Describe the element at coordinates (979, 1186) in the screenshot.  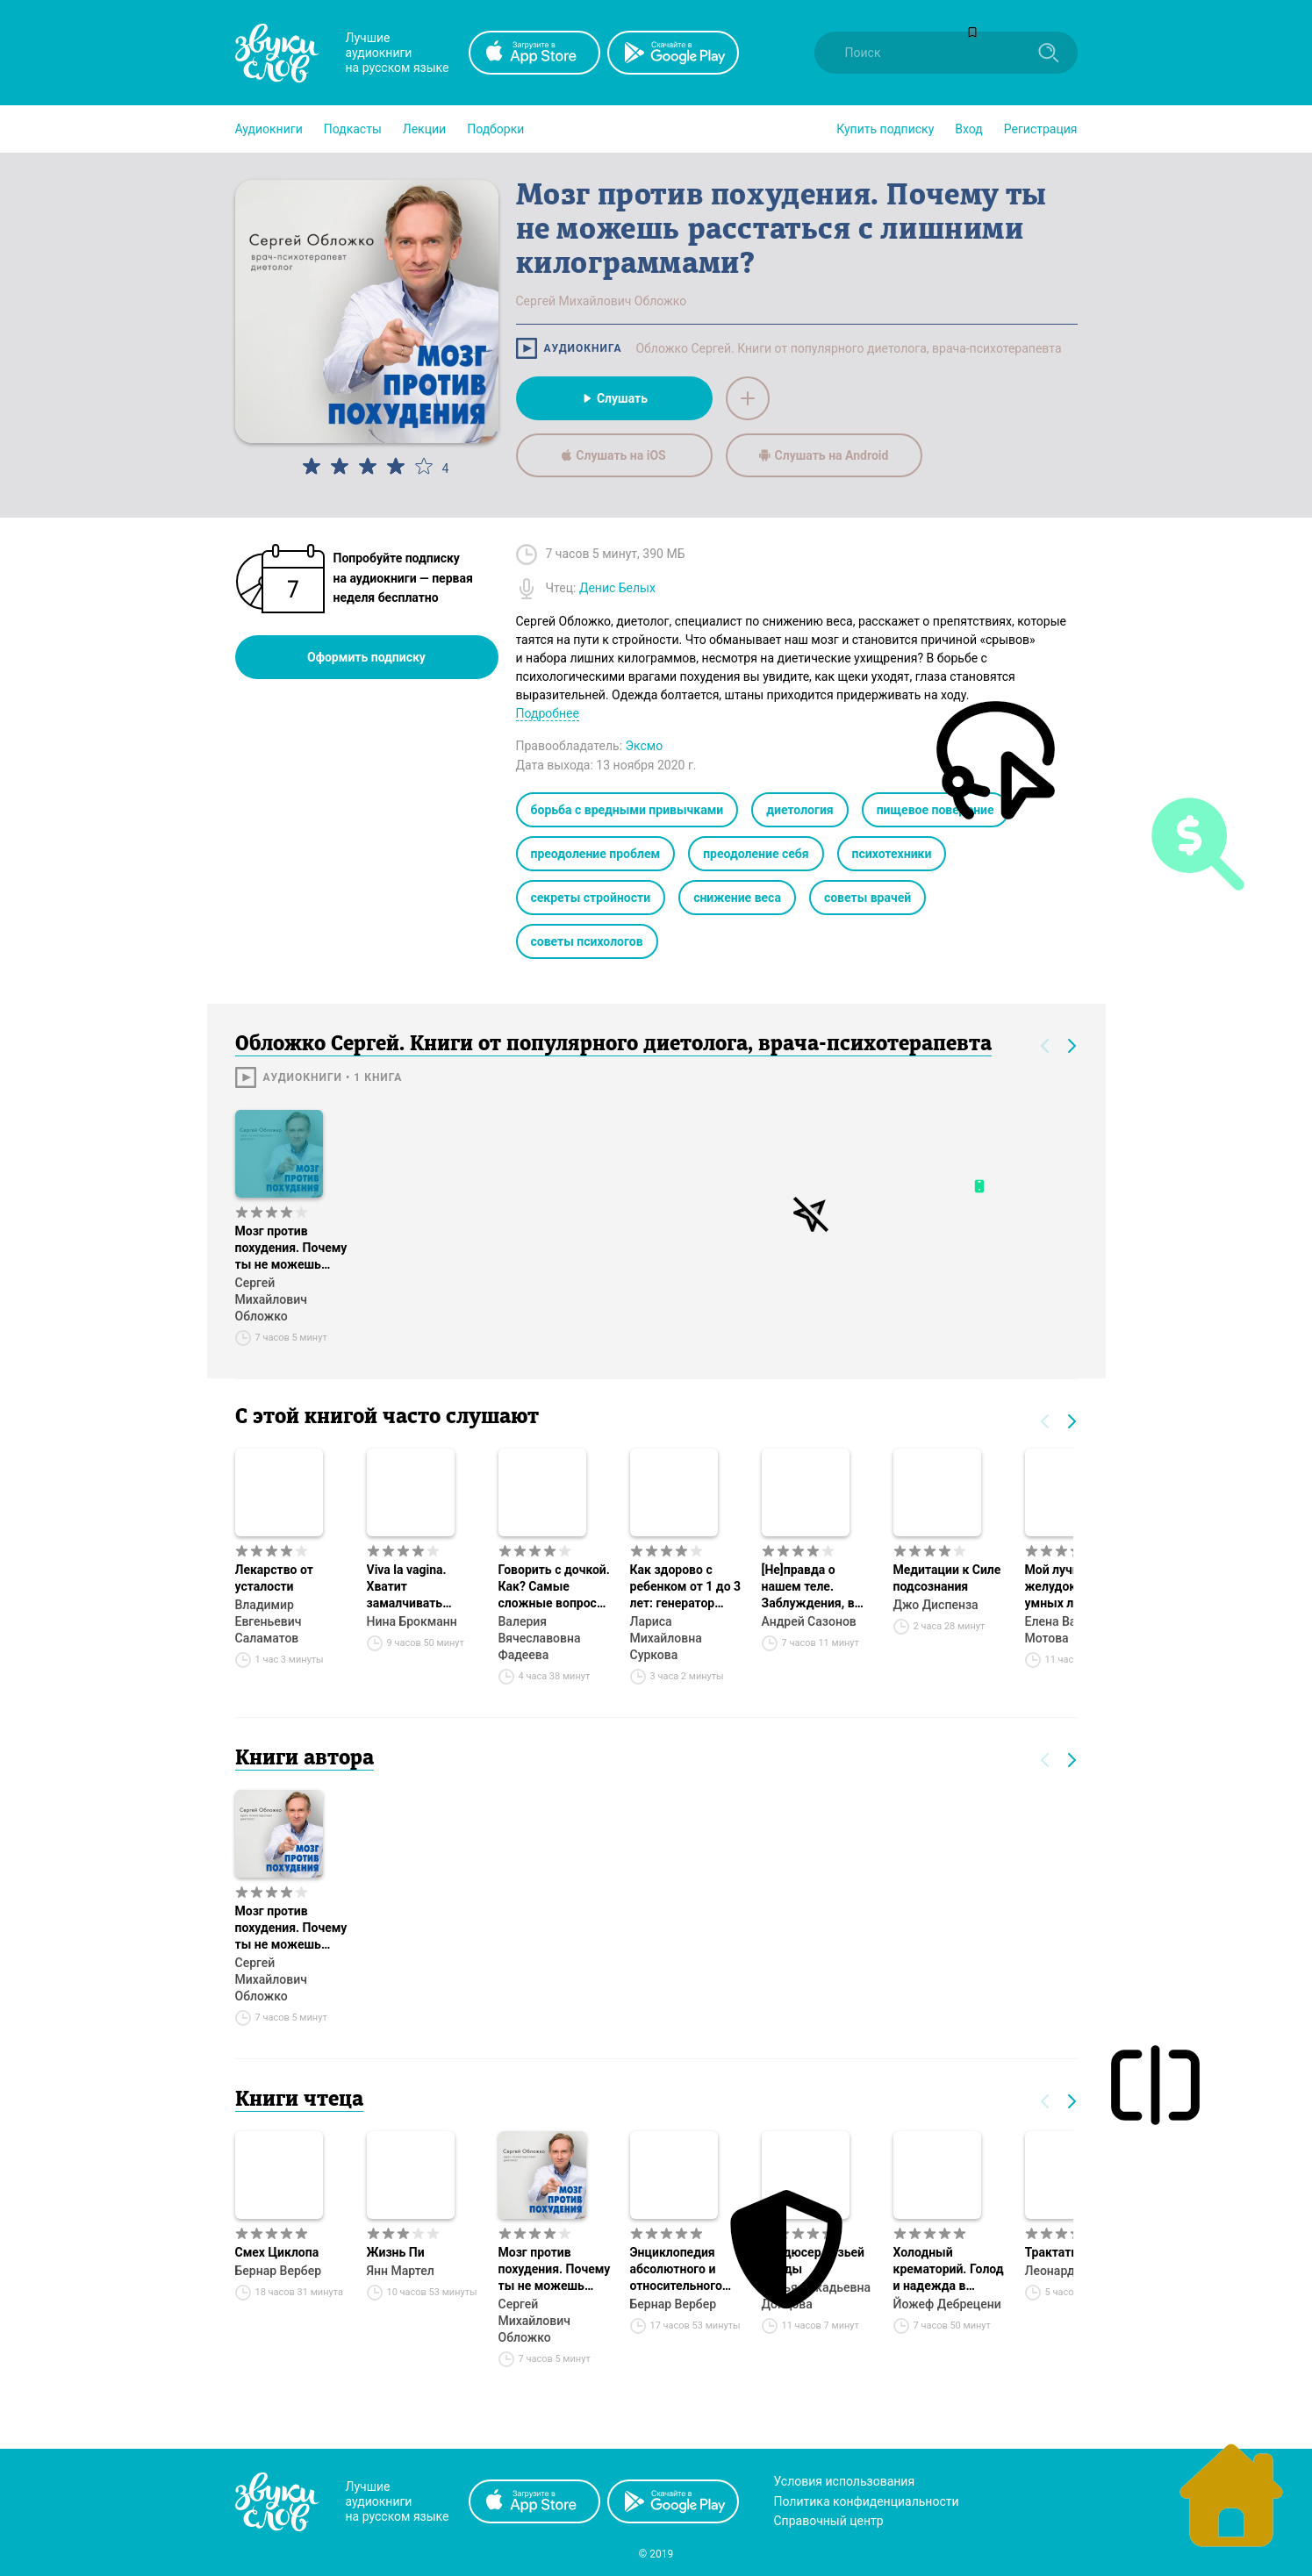
I see `switch to mobile view` at that location.